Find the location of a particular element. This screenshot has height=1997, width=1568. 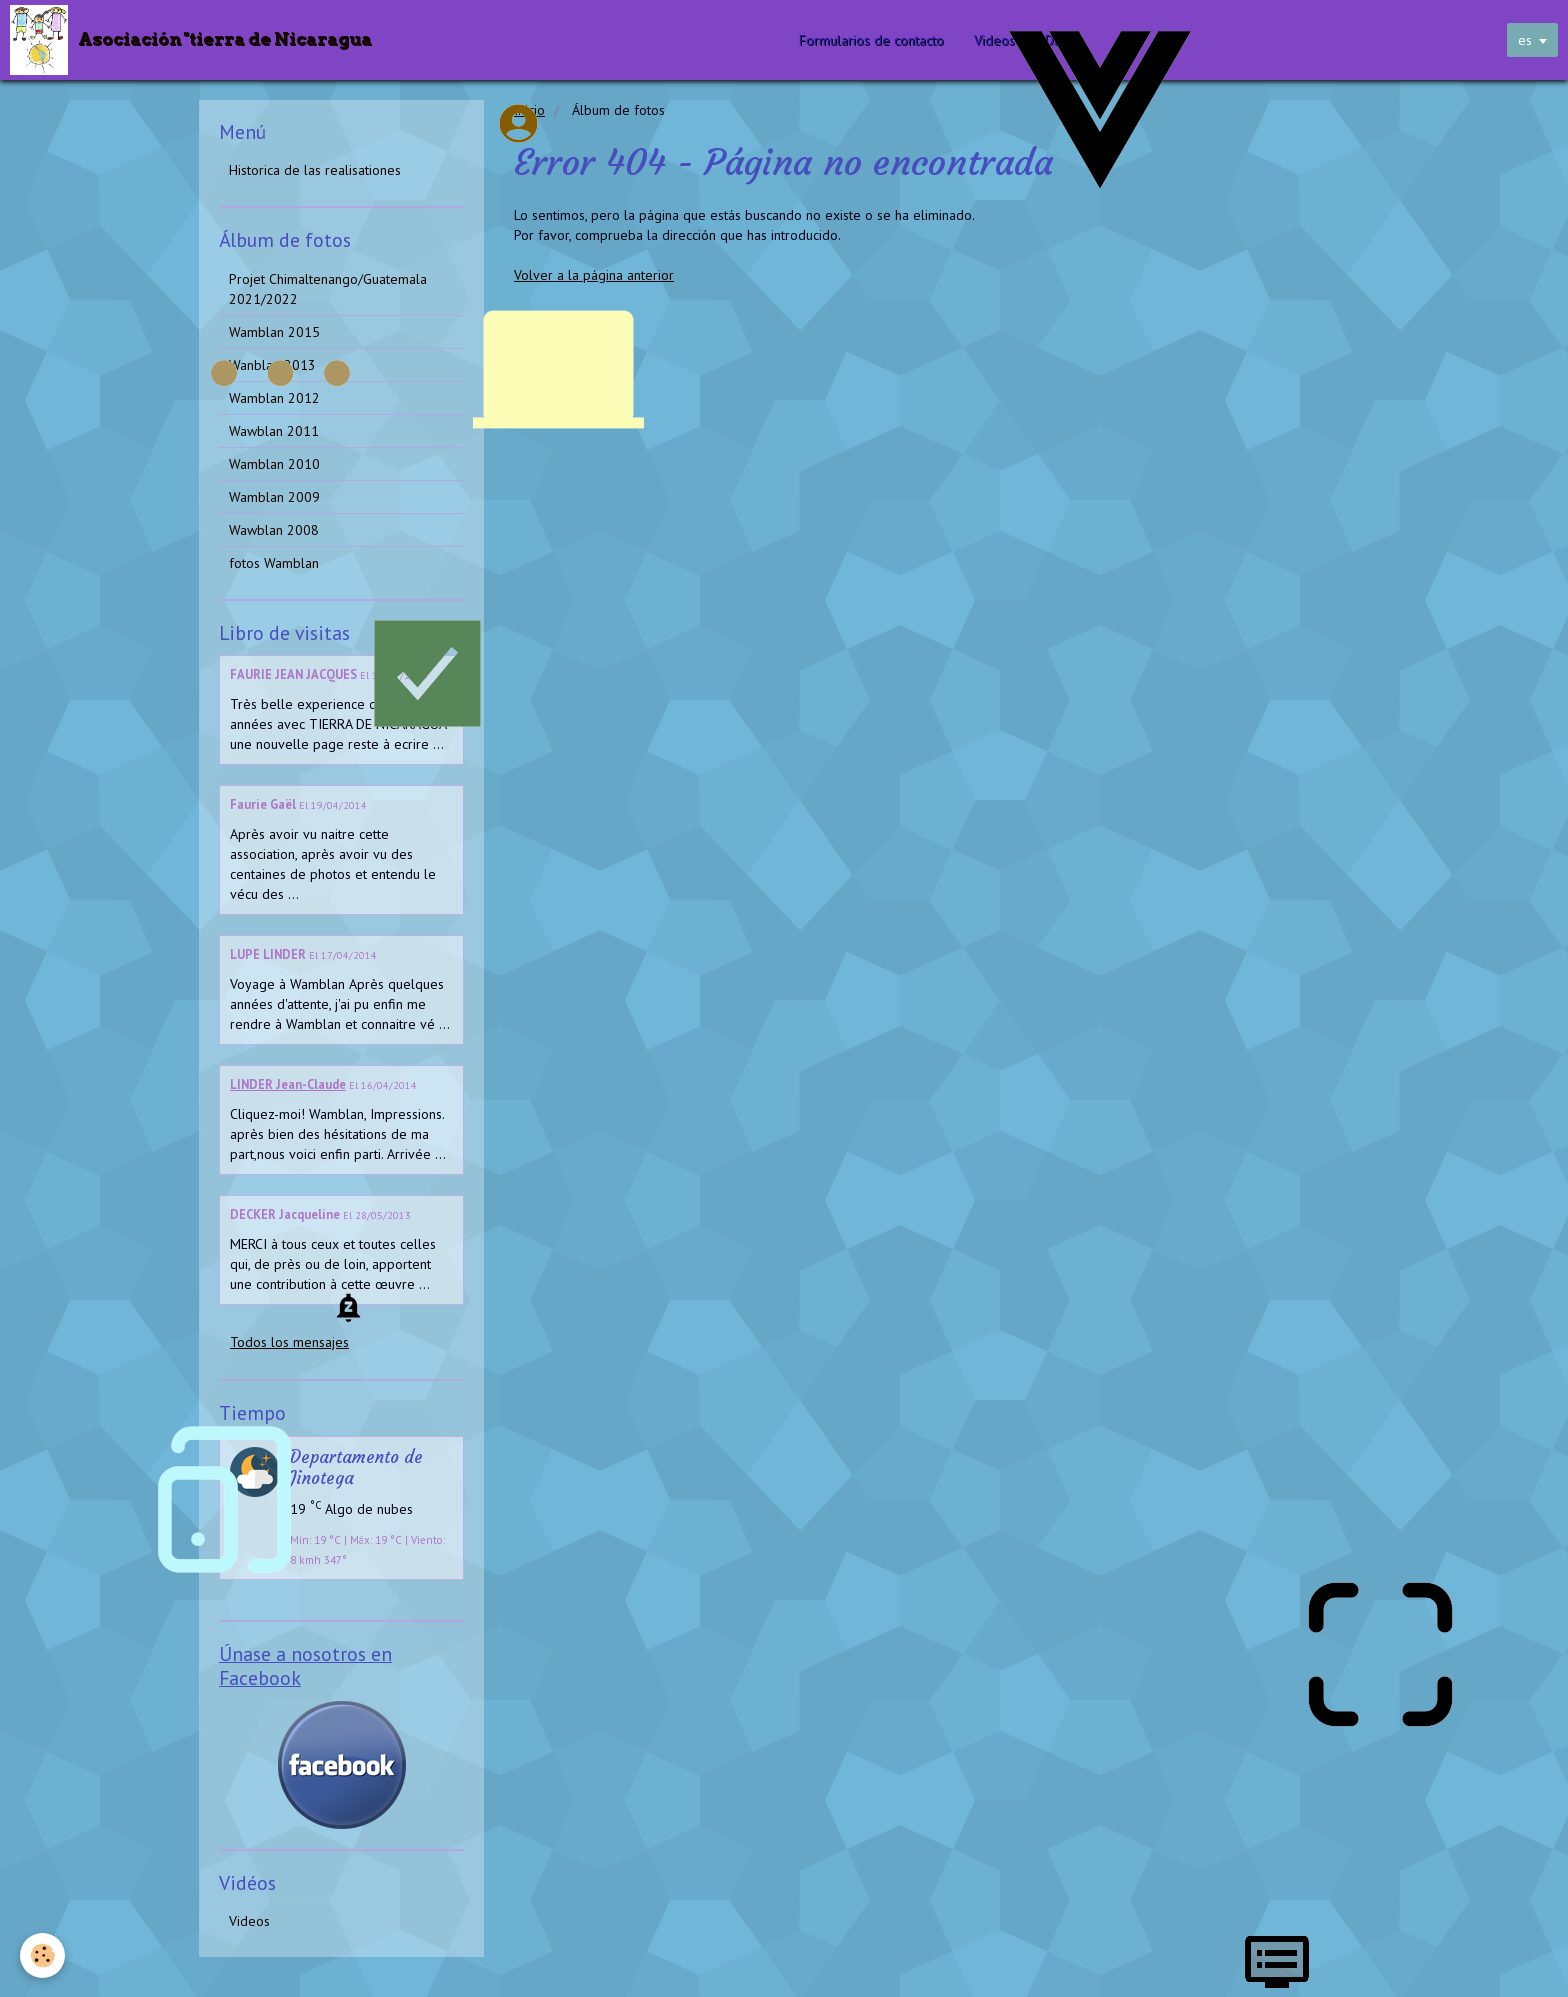

indicates a selected or completed item is located at coordinates (427, 673).